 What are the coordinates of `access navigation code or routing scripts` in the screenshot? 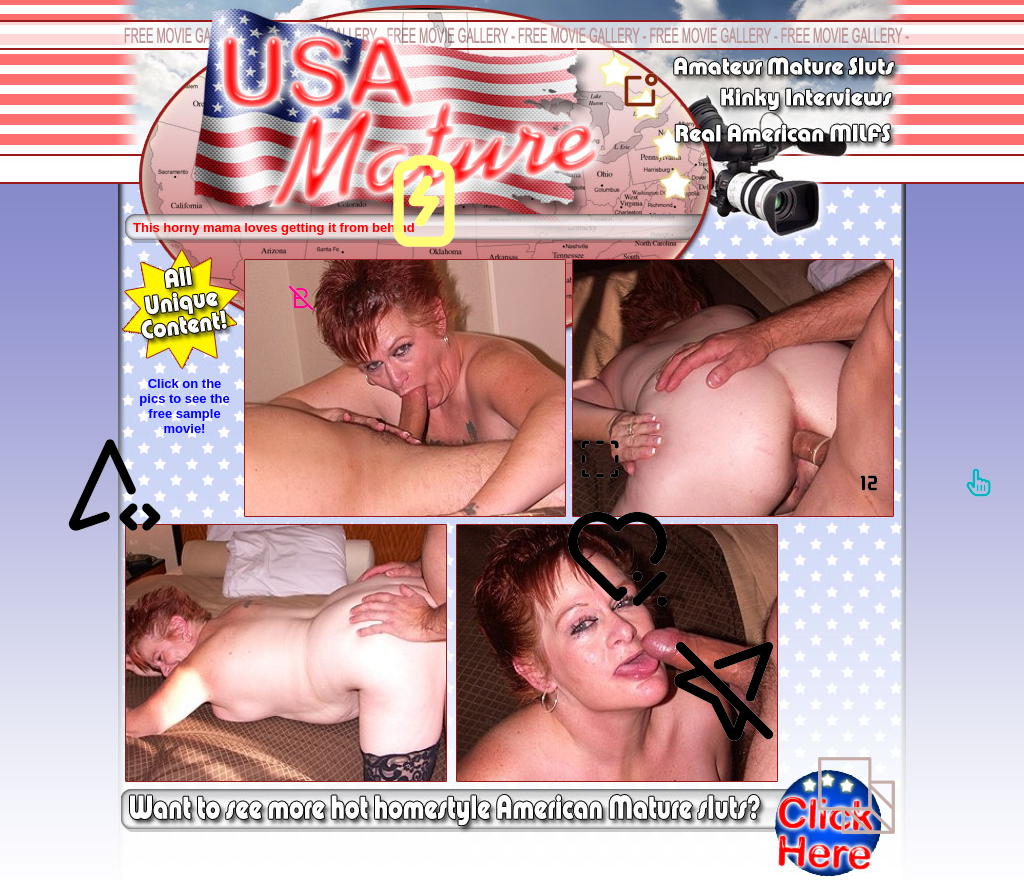 It's located at (110, 485).